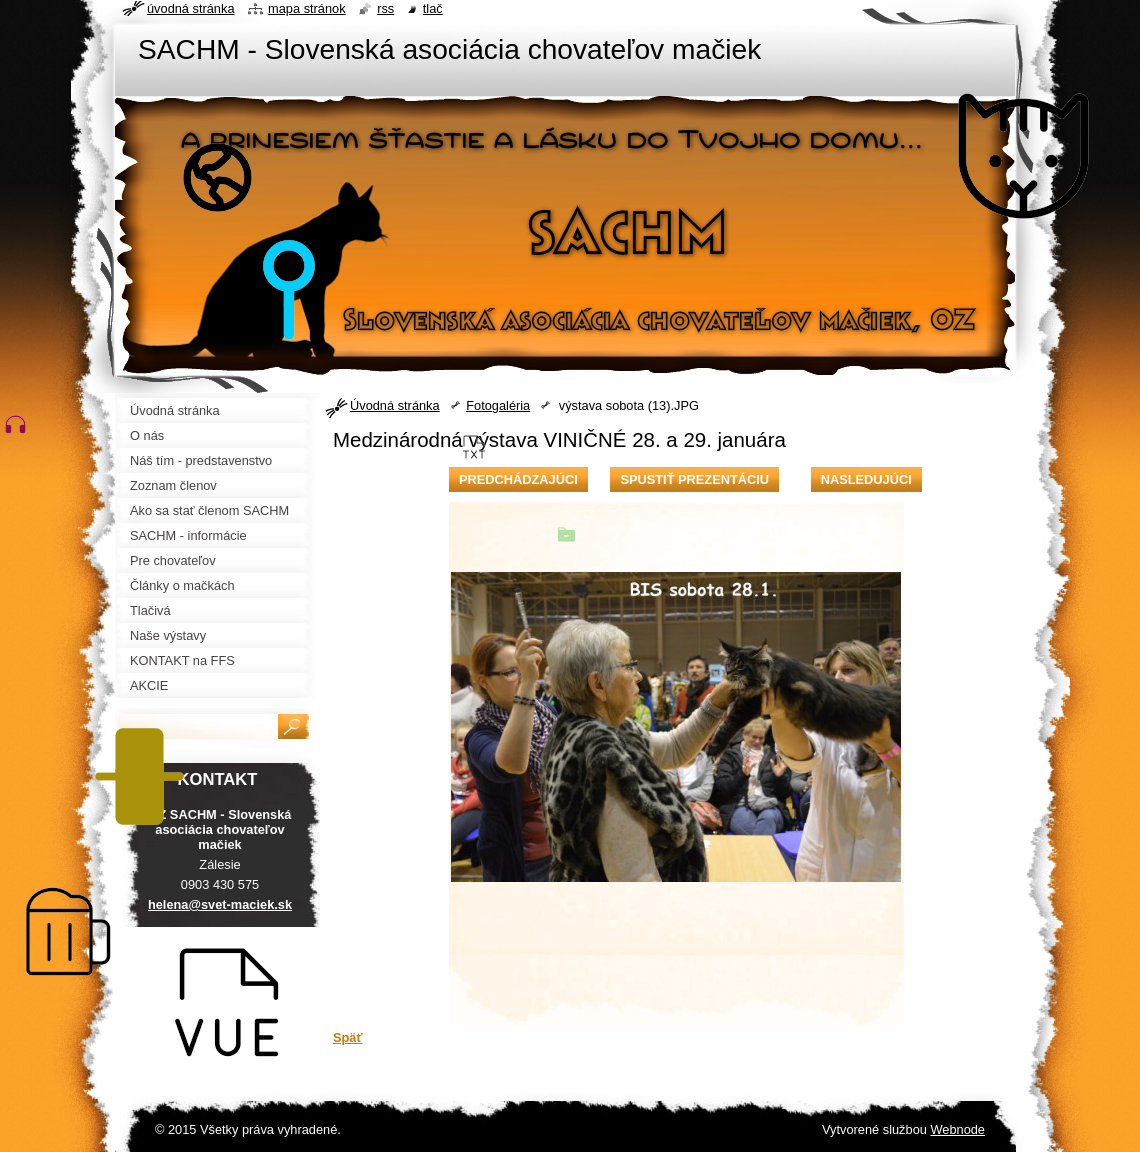  What do you see at coordinates (15, 425) in the screenshot?
I see `access audio or music player` at bounding box center [15, 425].